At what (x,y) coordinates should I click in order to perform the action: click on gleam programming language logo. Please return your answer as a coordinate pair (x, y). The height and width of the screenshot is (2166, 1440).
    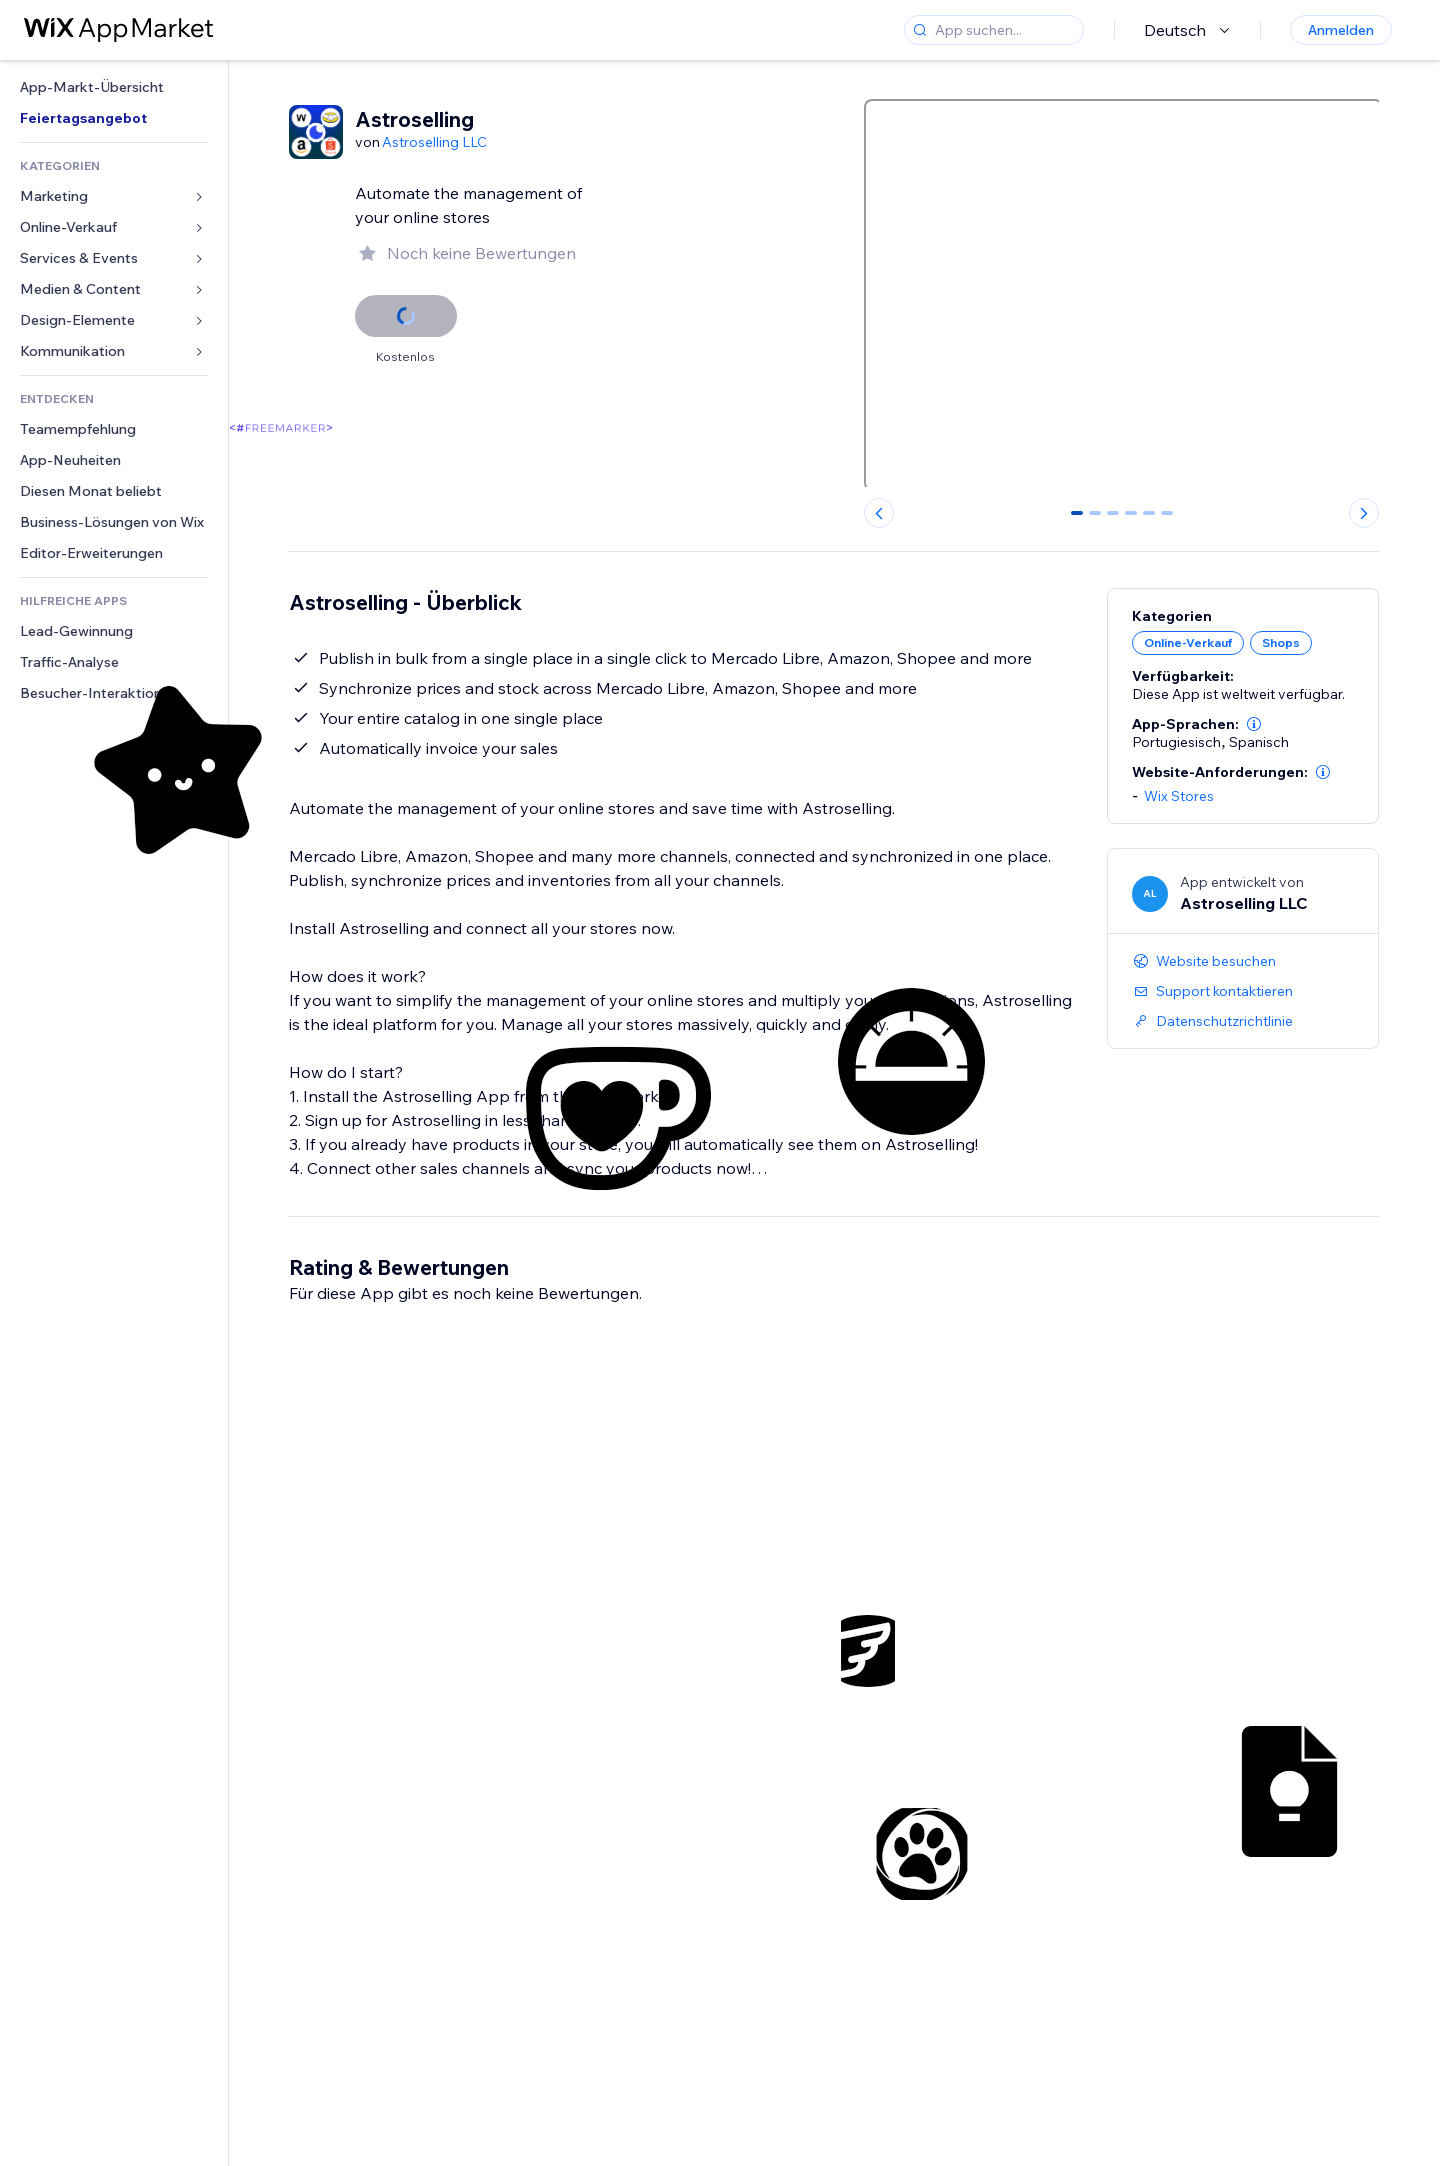
    Looking at the image, I should click on (178, 770).